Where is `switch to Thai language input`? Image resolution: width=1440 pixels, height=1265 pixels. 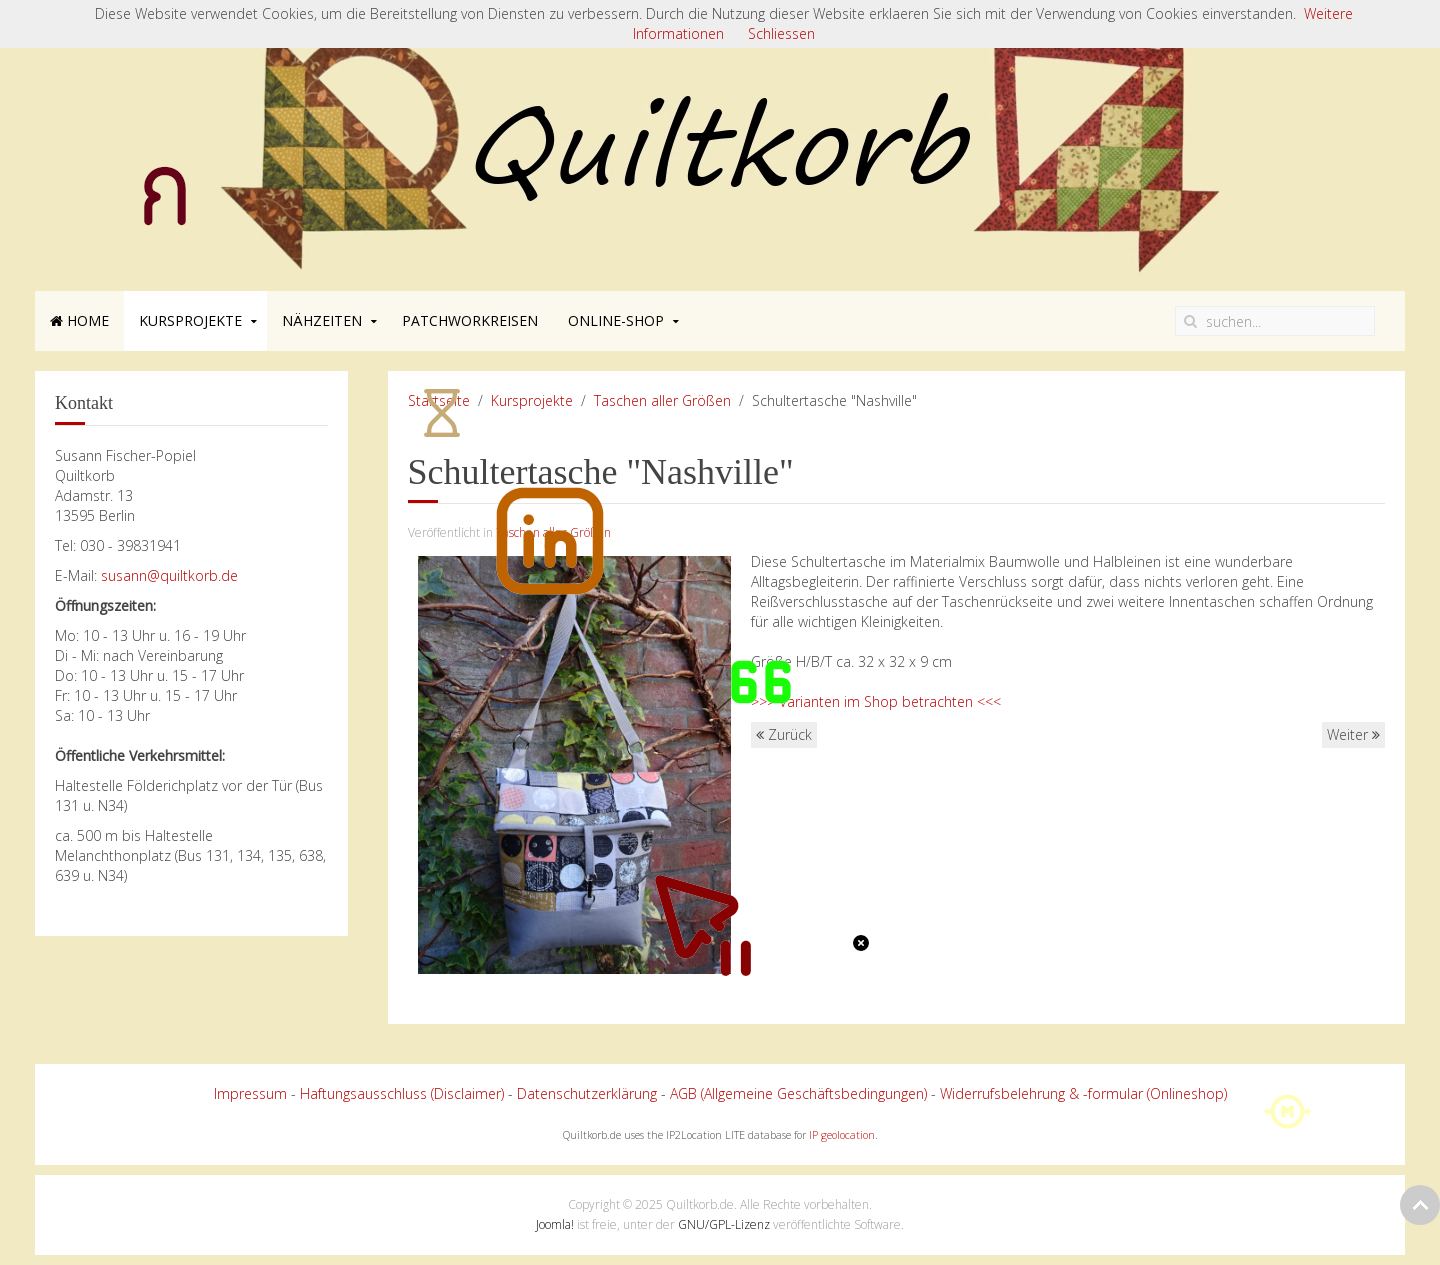
switch to Thai language input is located at coordinates (165, 196).